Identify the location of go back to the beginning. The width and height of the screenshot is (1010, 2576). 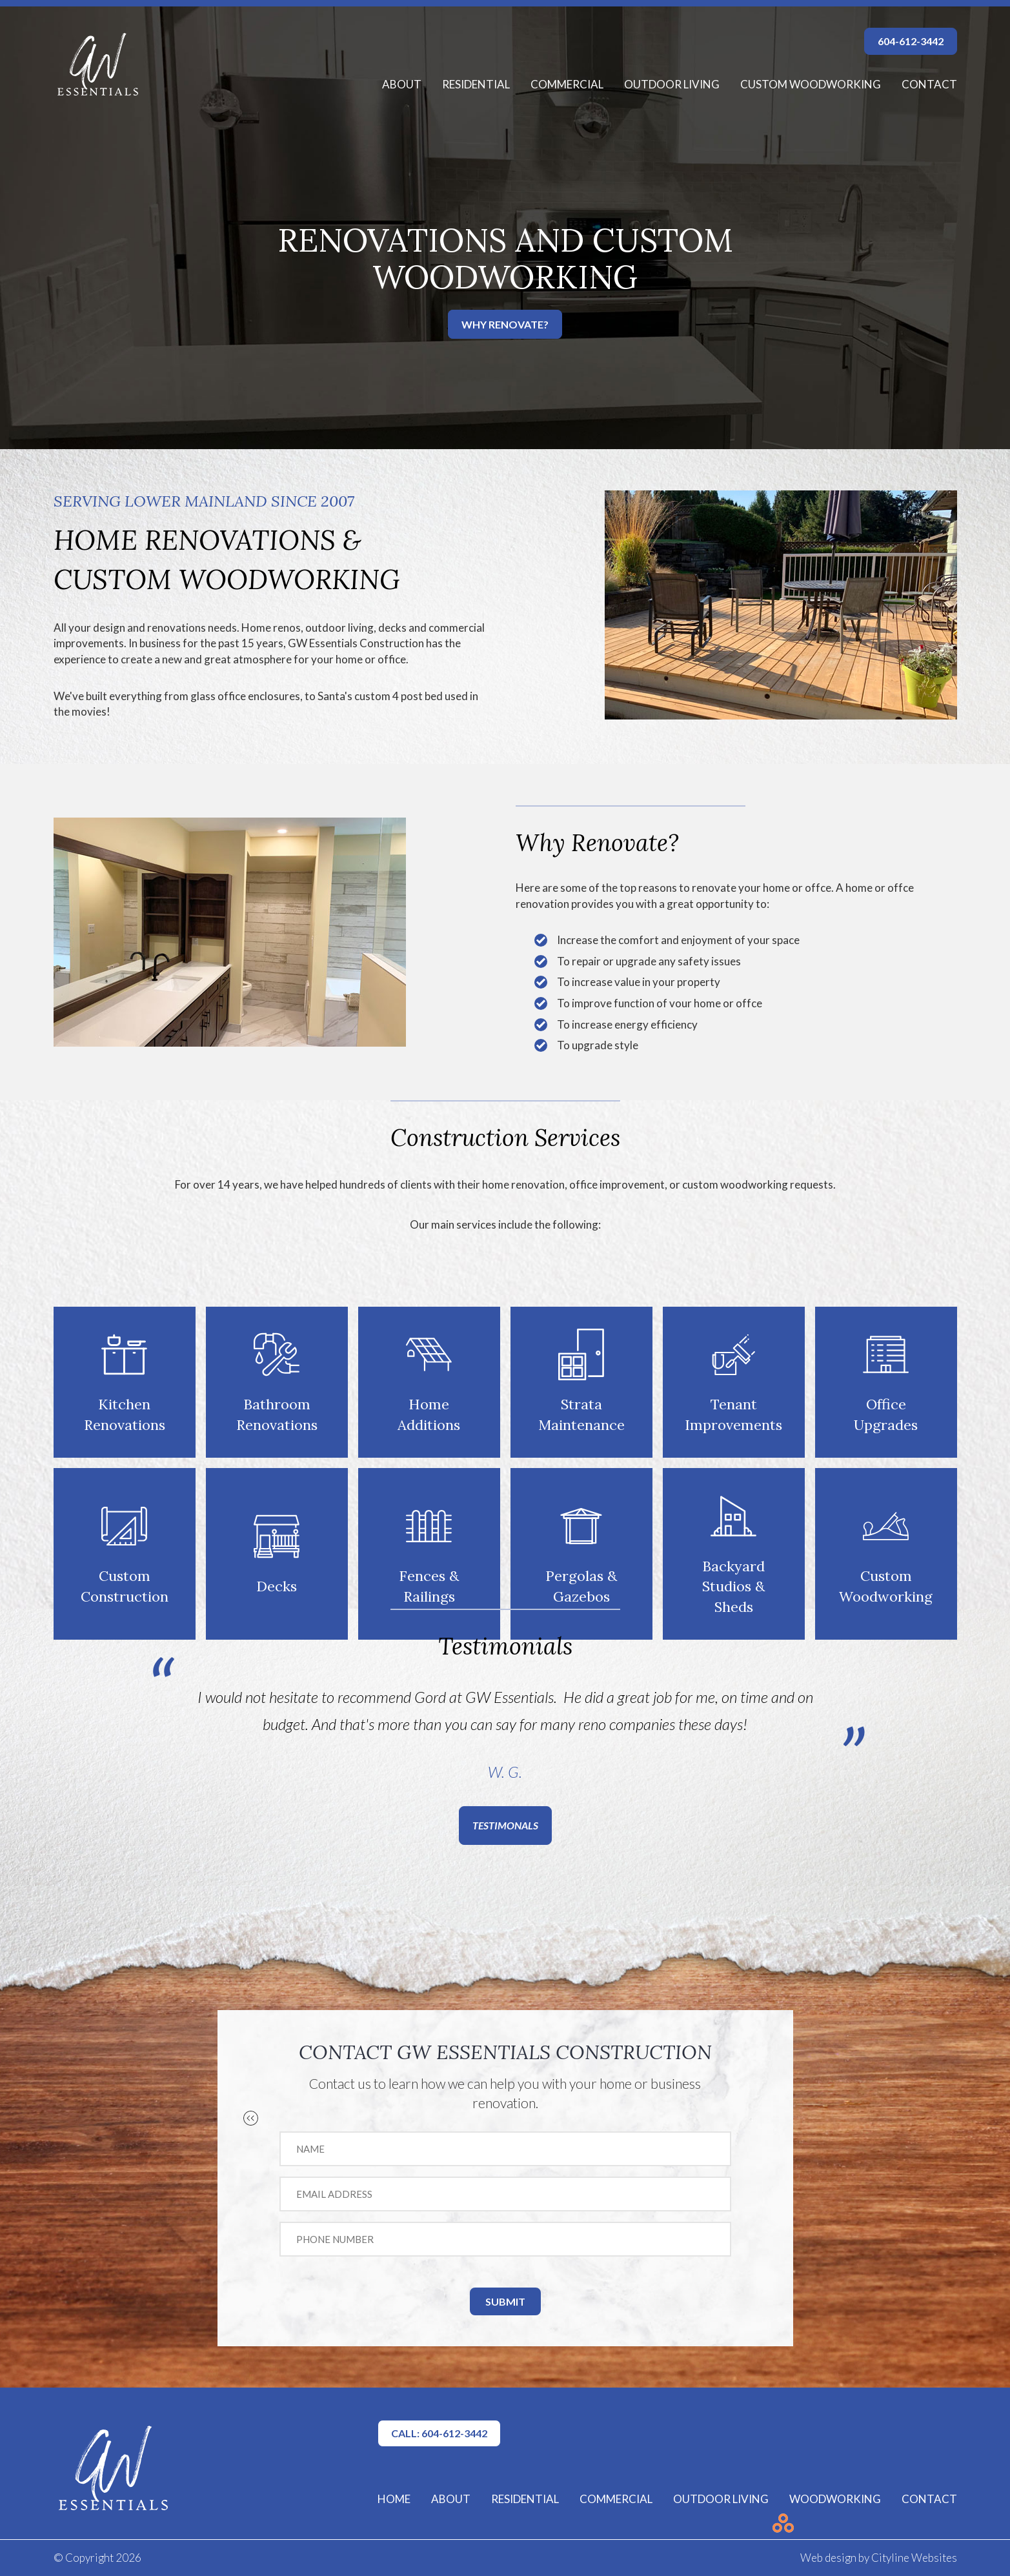
(250, 2118).